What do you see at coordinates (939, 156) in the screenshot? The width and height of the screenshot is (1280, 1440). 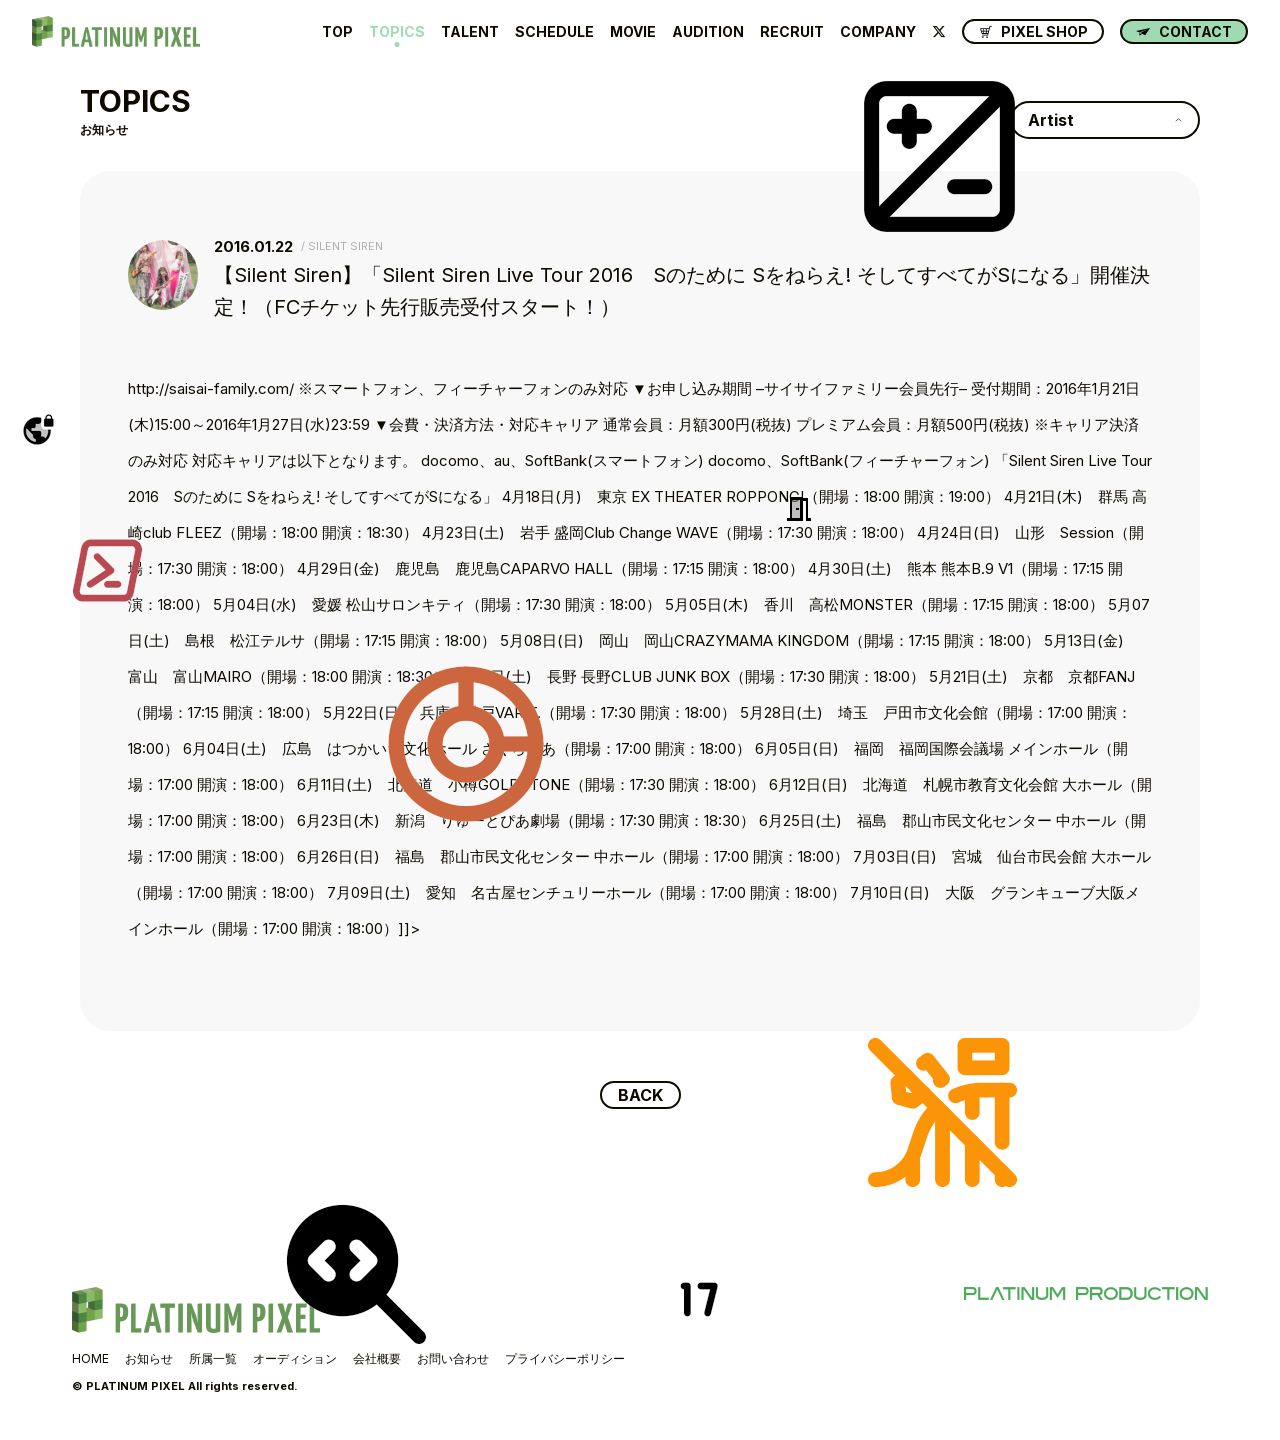 I see `adjust exposure settings for a photo` at bounding box center [939, 156].